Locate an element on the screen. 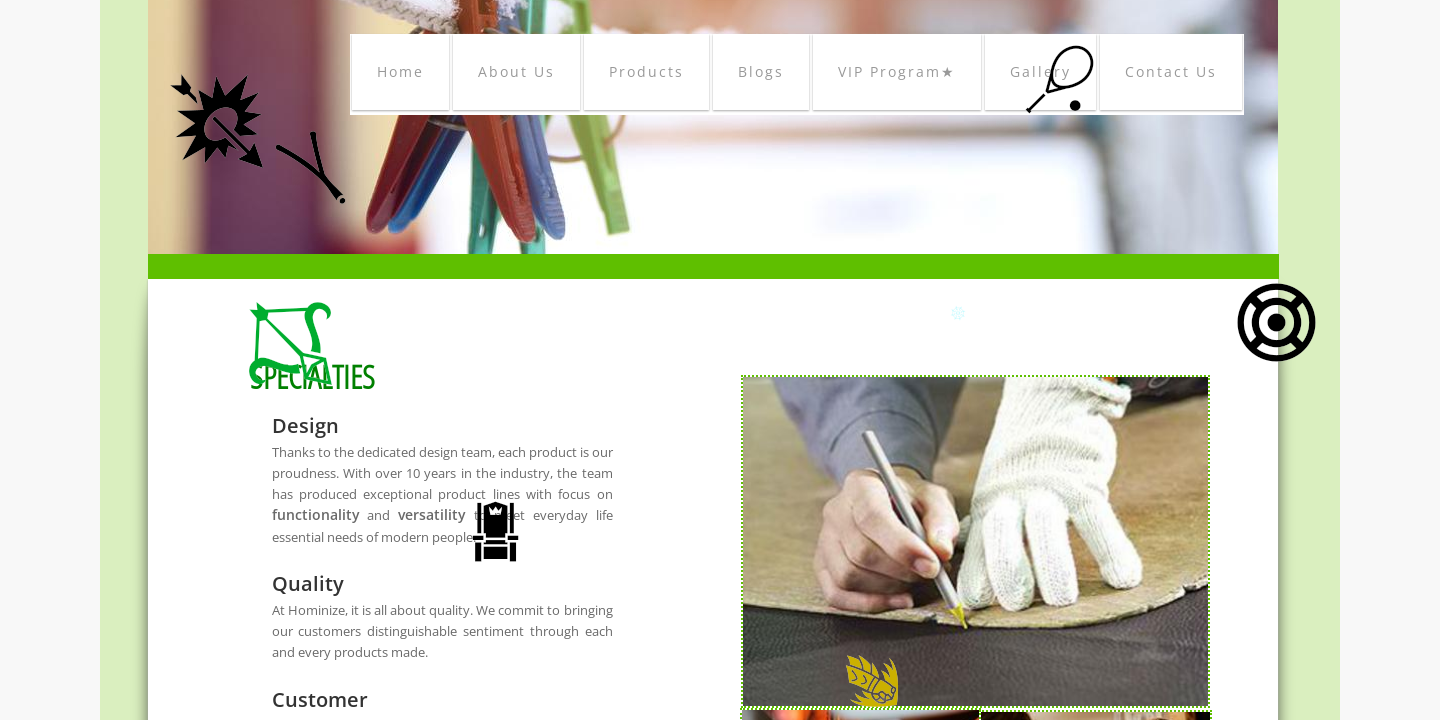  dowsing or divination tool in a game interface is located at coordinates (310, 167).